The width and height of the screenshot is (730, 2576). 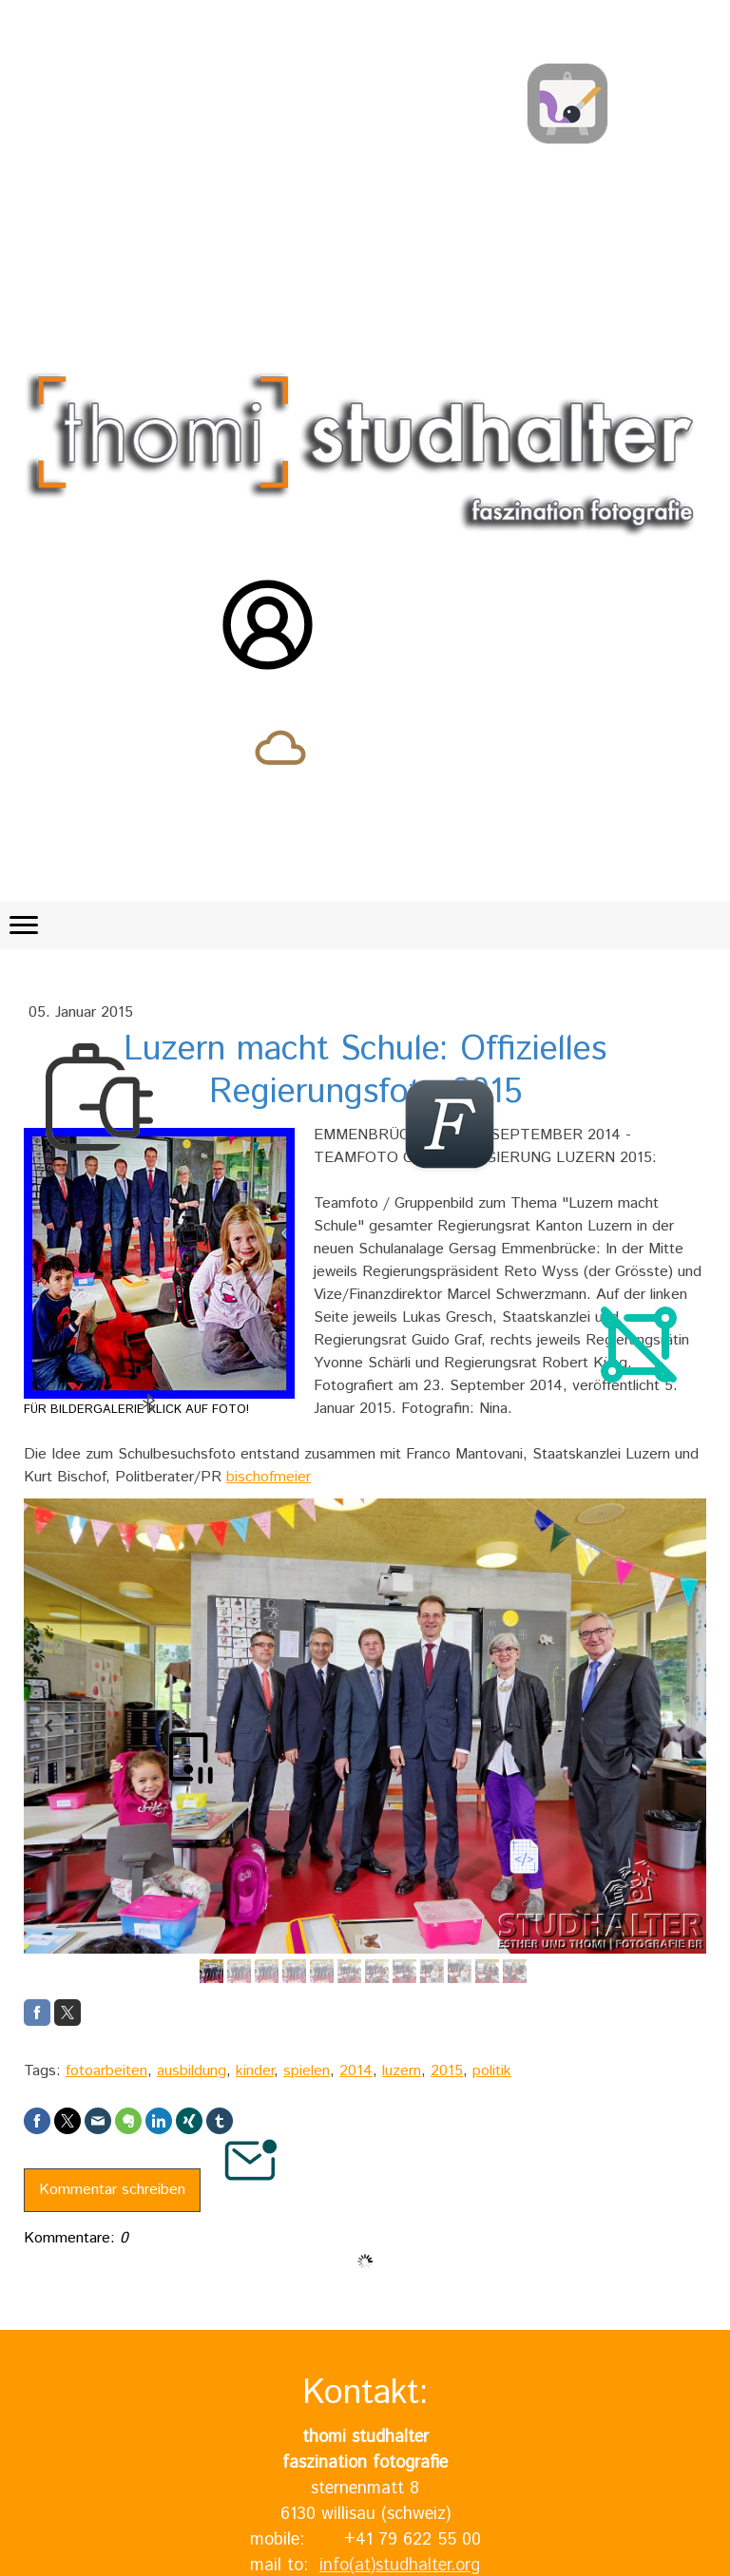 I want to click on indicates unread email in inbox, so click(x=250, y=2161).